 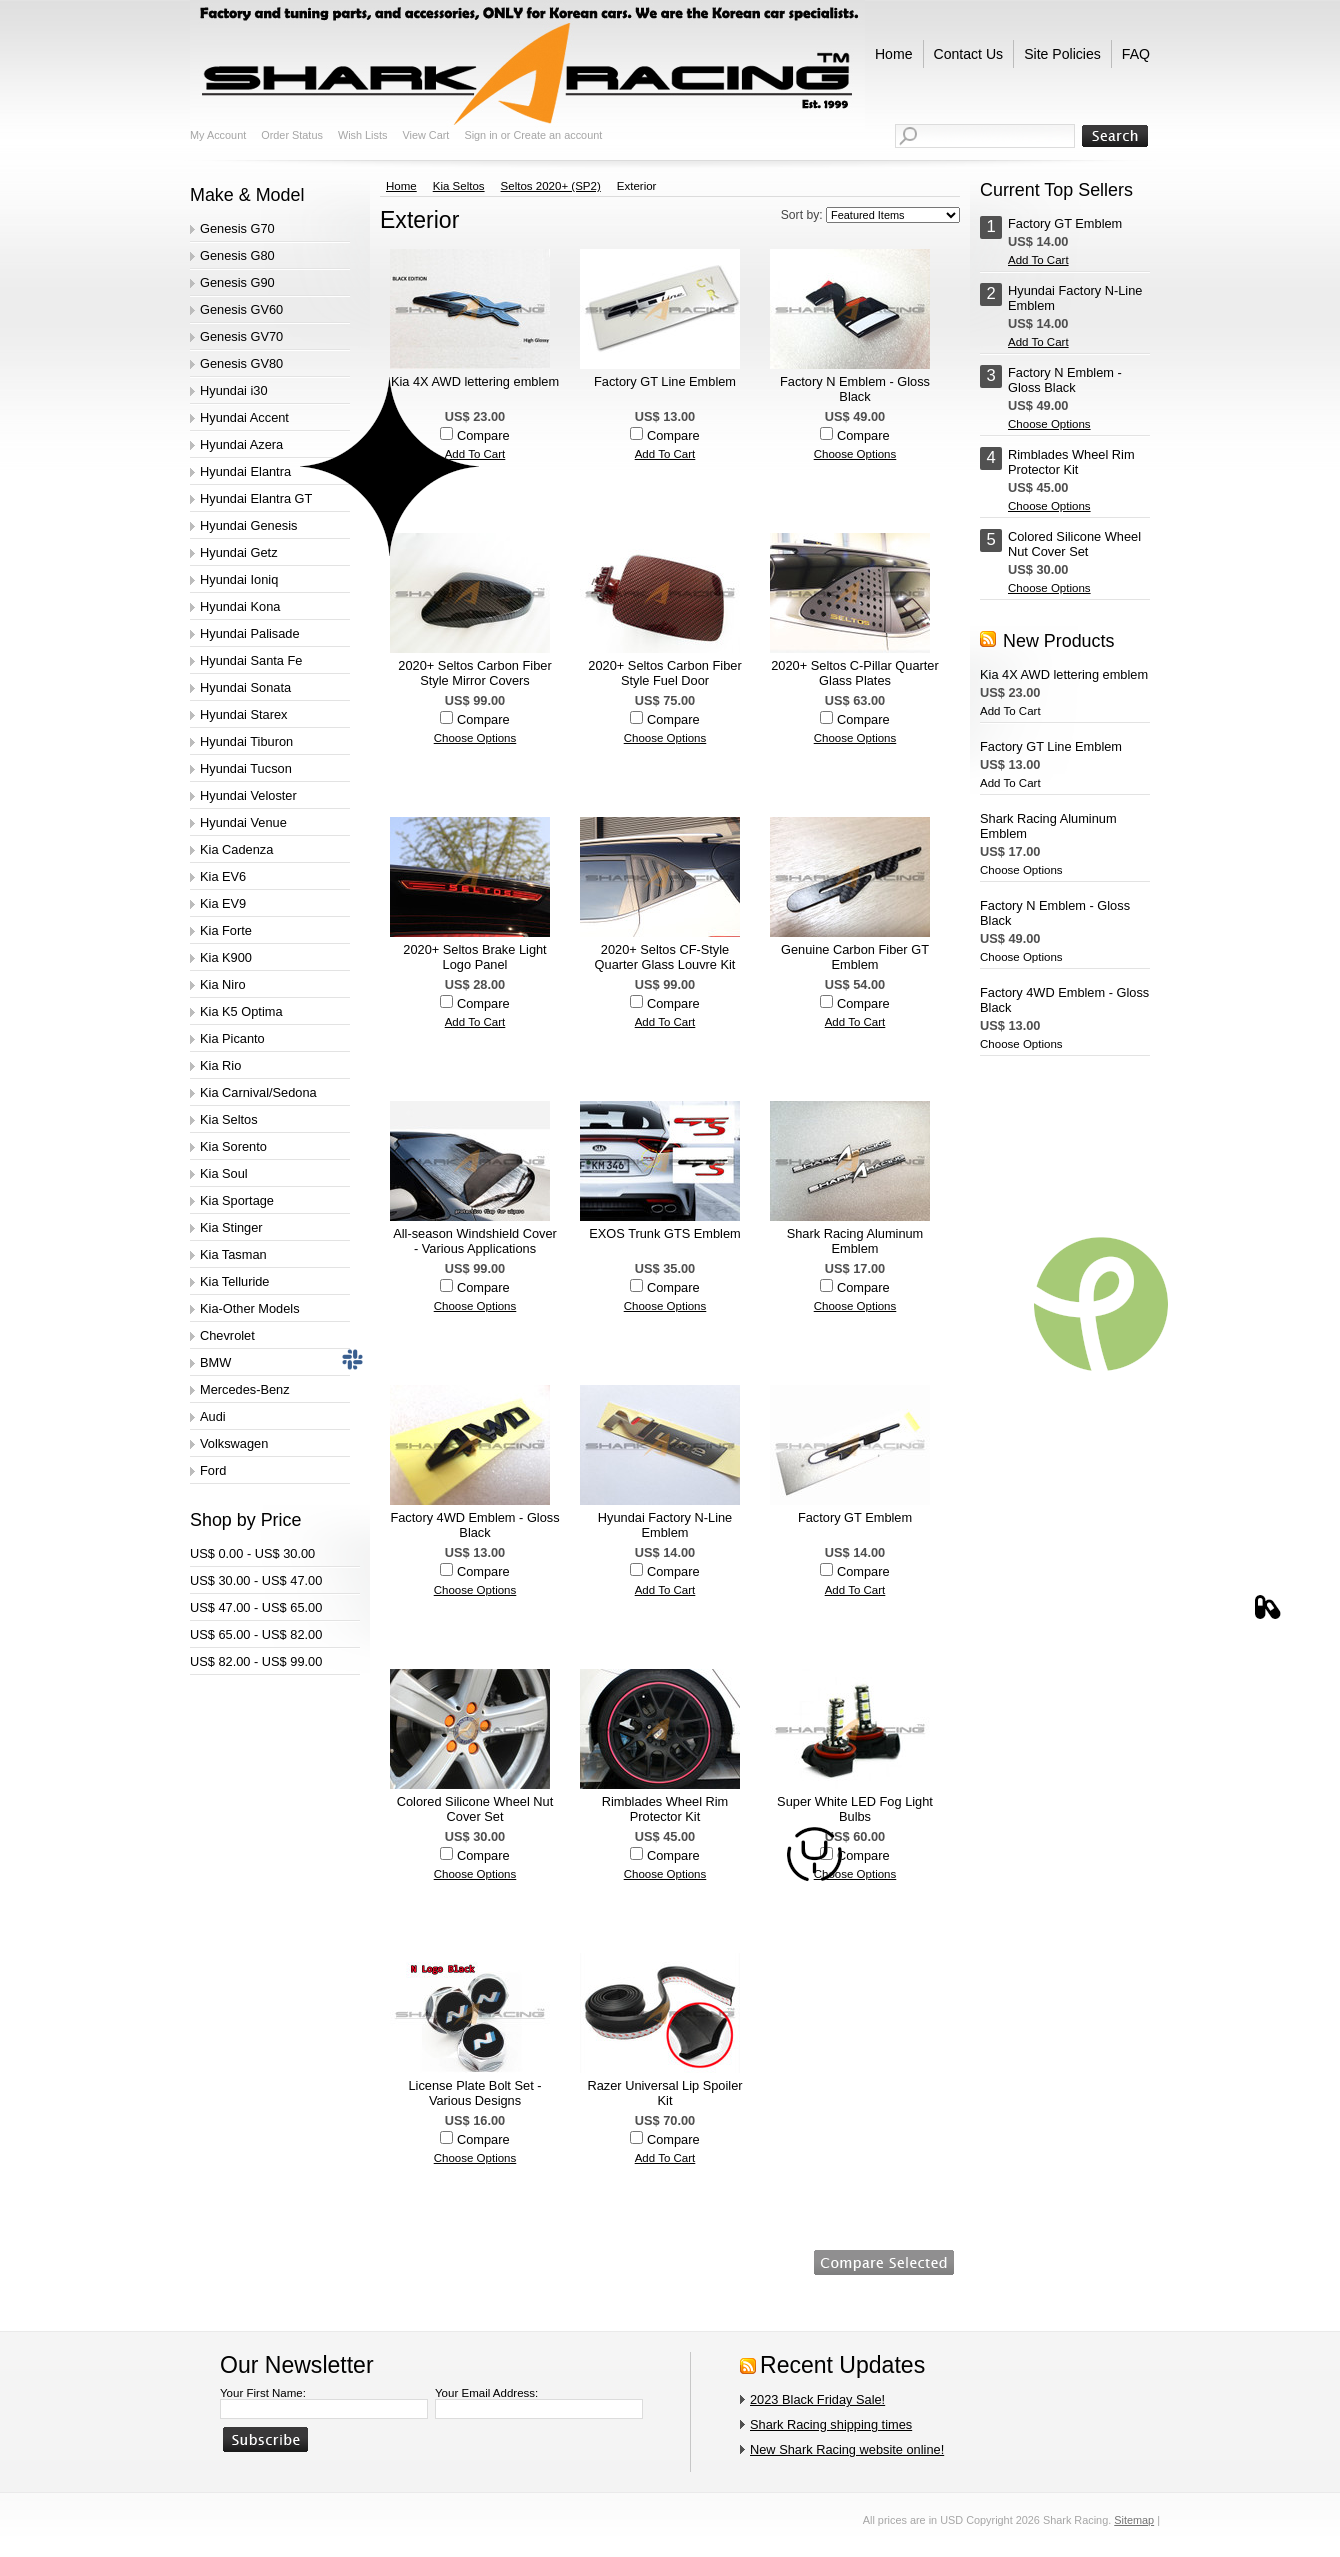 I want to click on open Google Gemini AI assistant, so click(x=389, y=466).